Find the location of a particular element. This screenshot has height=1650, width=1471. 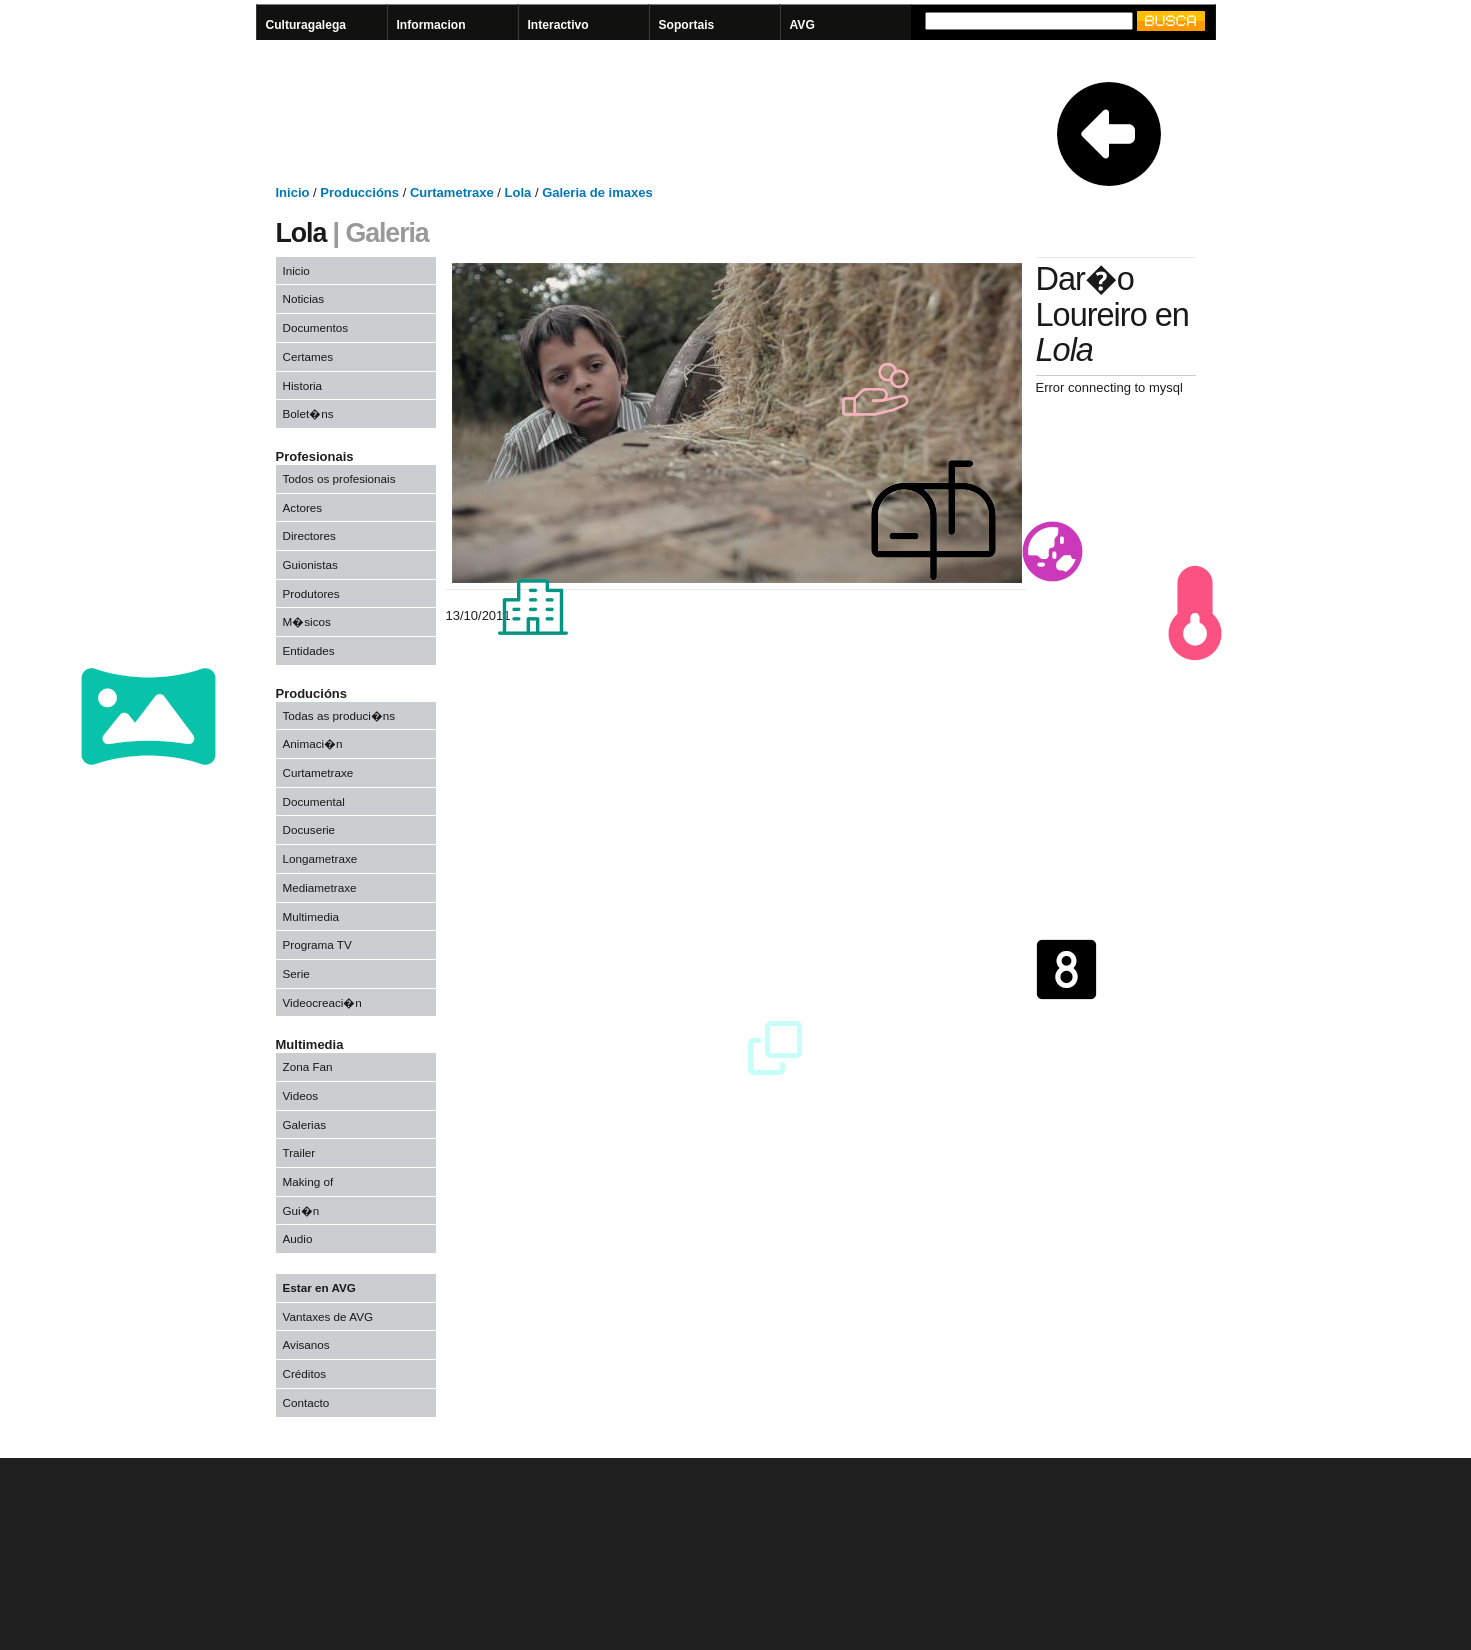

view apartment or residential properties is located at coordinates (533, 607).